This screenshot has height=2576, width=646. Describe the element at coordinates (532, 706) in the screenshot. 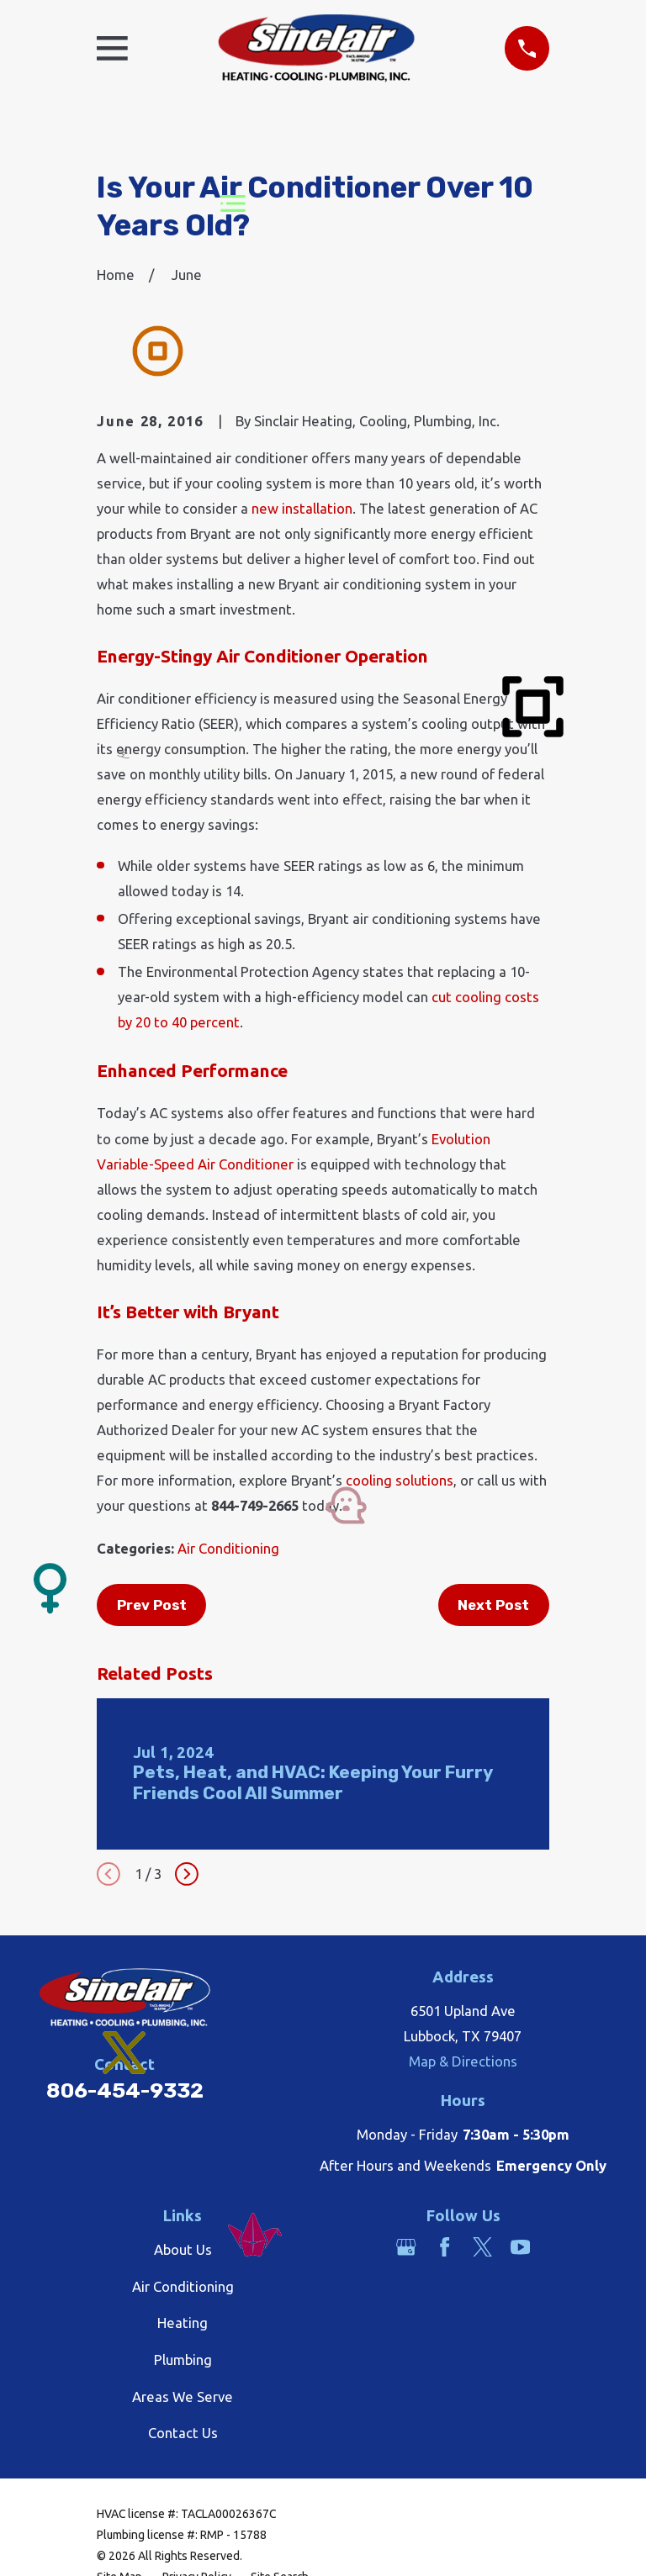

I see `scan a QR code or barcode` at that location.